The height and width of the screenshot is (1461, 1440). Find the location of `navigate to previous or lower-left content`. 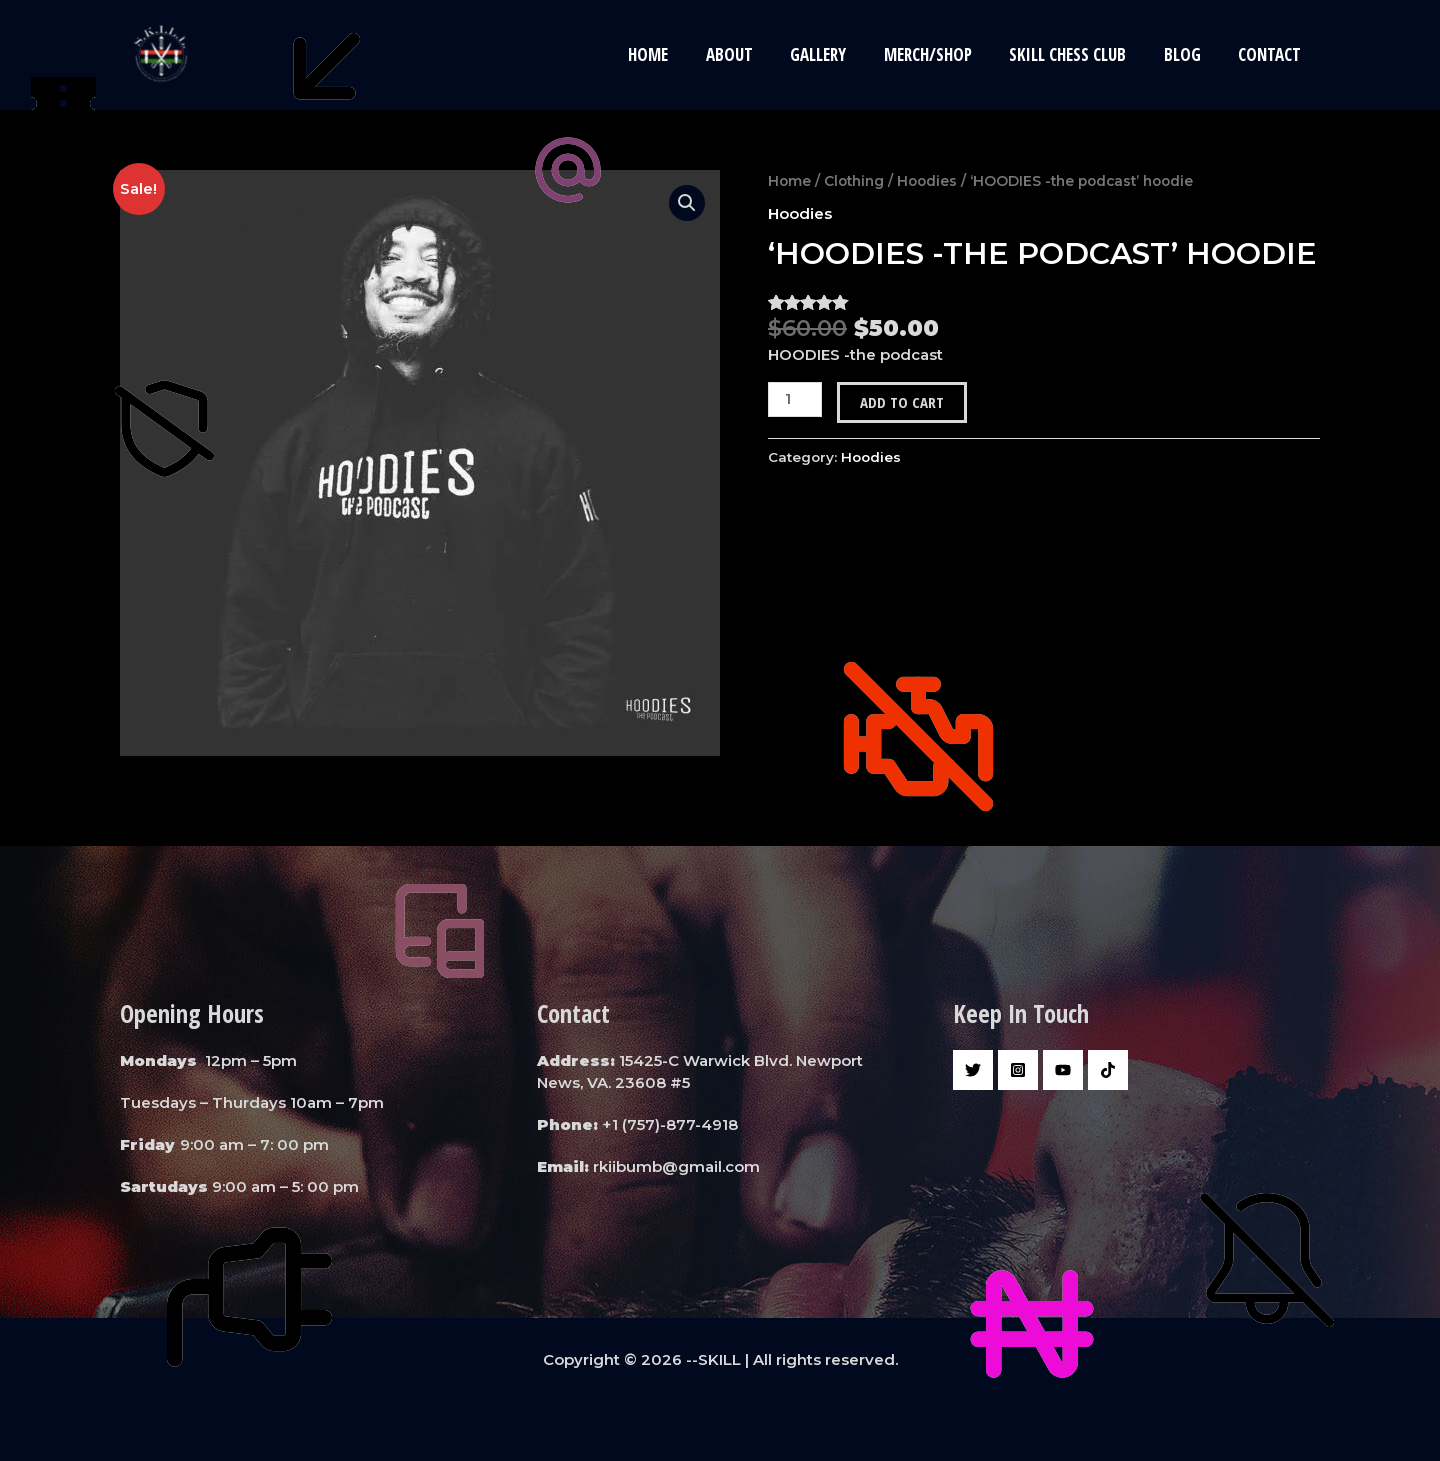

navigate to previous or lower-left content is located at coordinates (327, 66).